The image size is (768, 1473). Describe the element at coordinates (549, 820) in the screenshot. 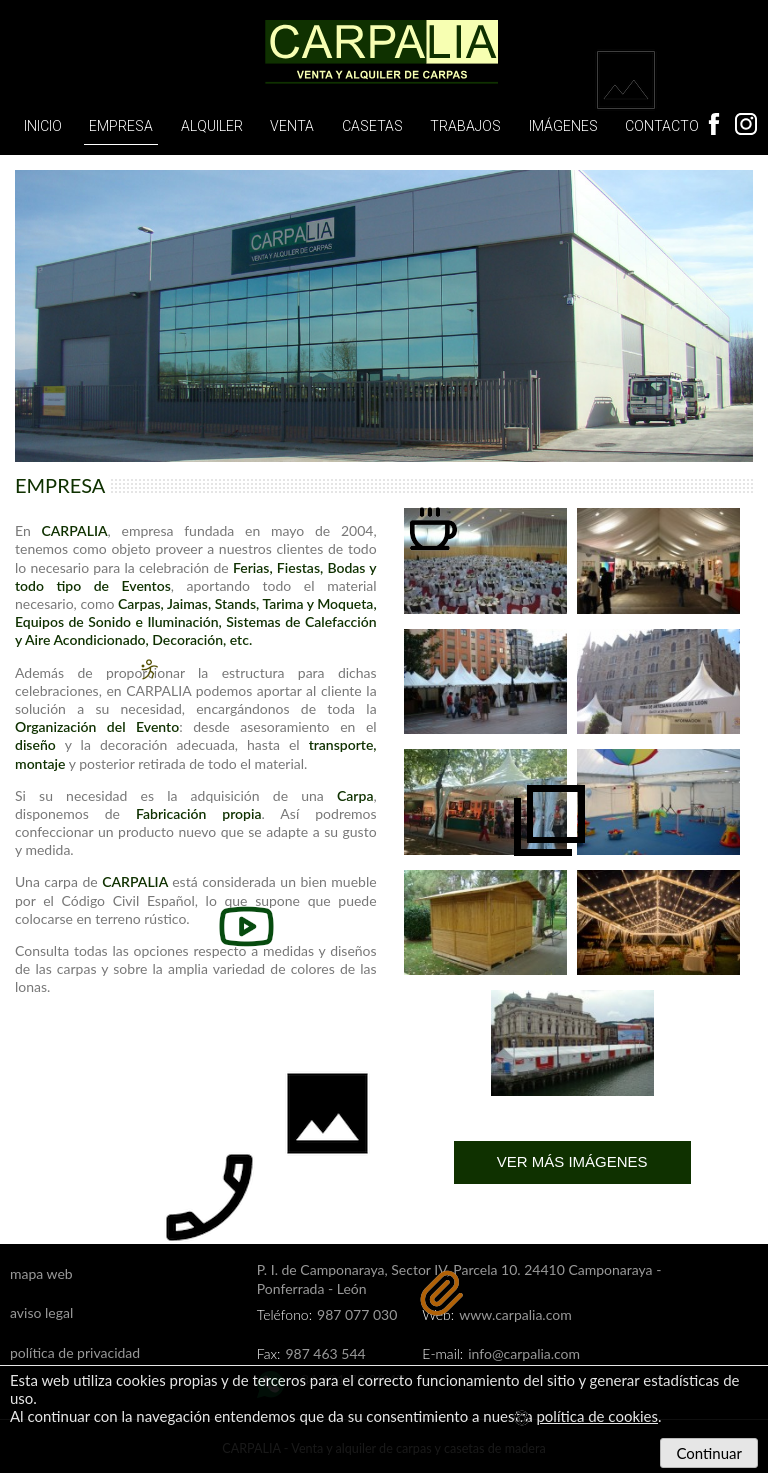

I see `view stacked layers or overlapping elements` at that location.